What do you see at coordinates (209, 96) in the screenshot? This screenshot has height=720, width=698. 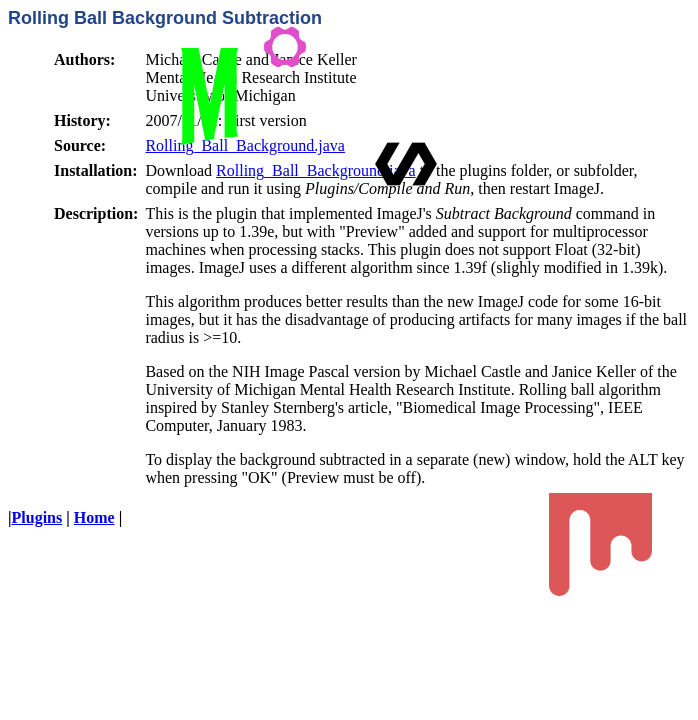 I see `open The Mighty app or website` at bounding box center [209, 96].